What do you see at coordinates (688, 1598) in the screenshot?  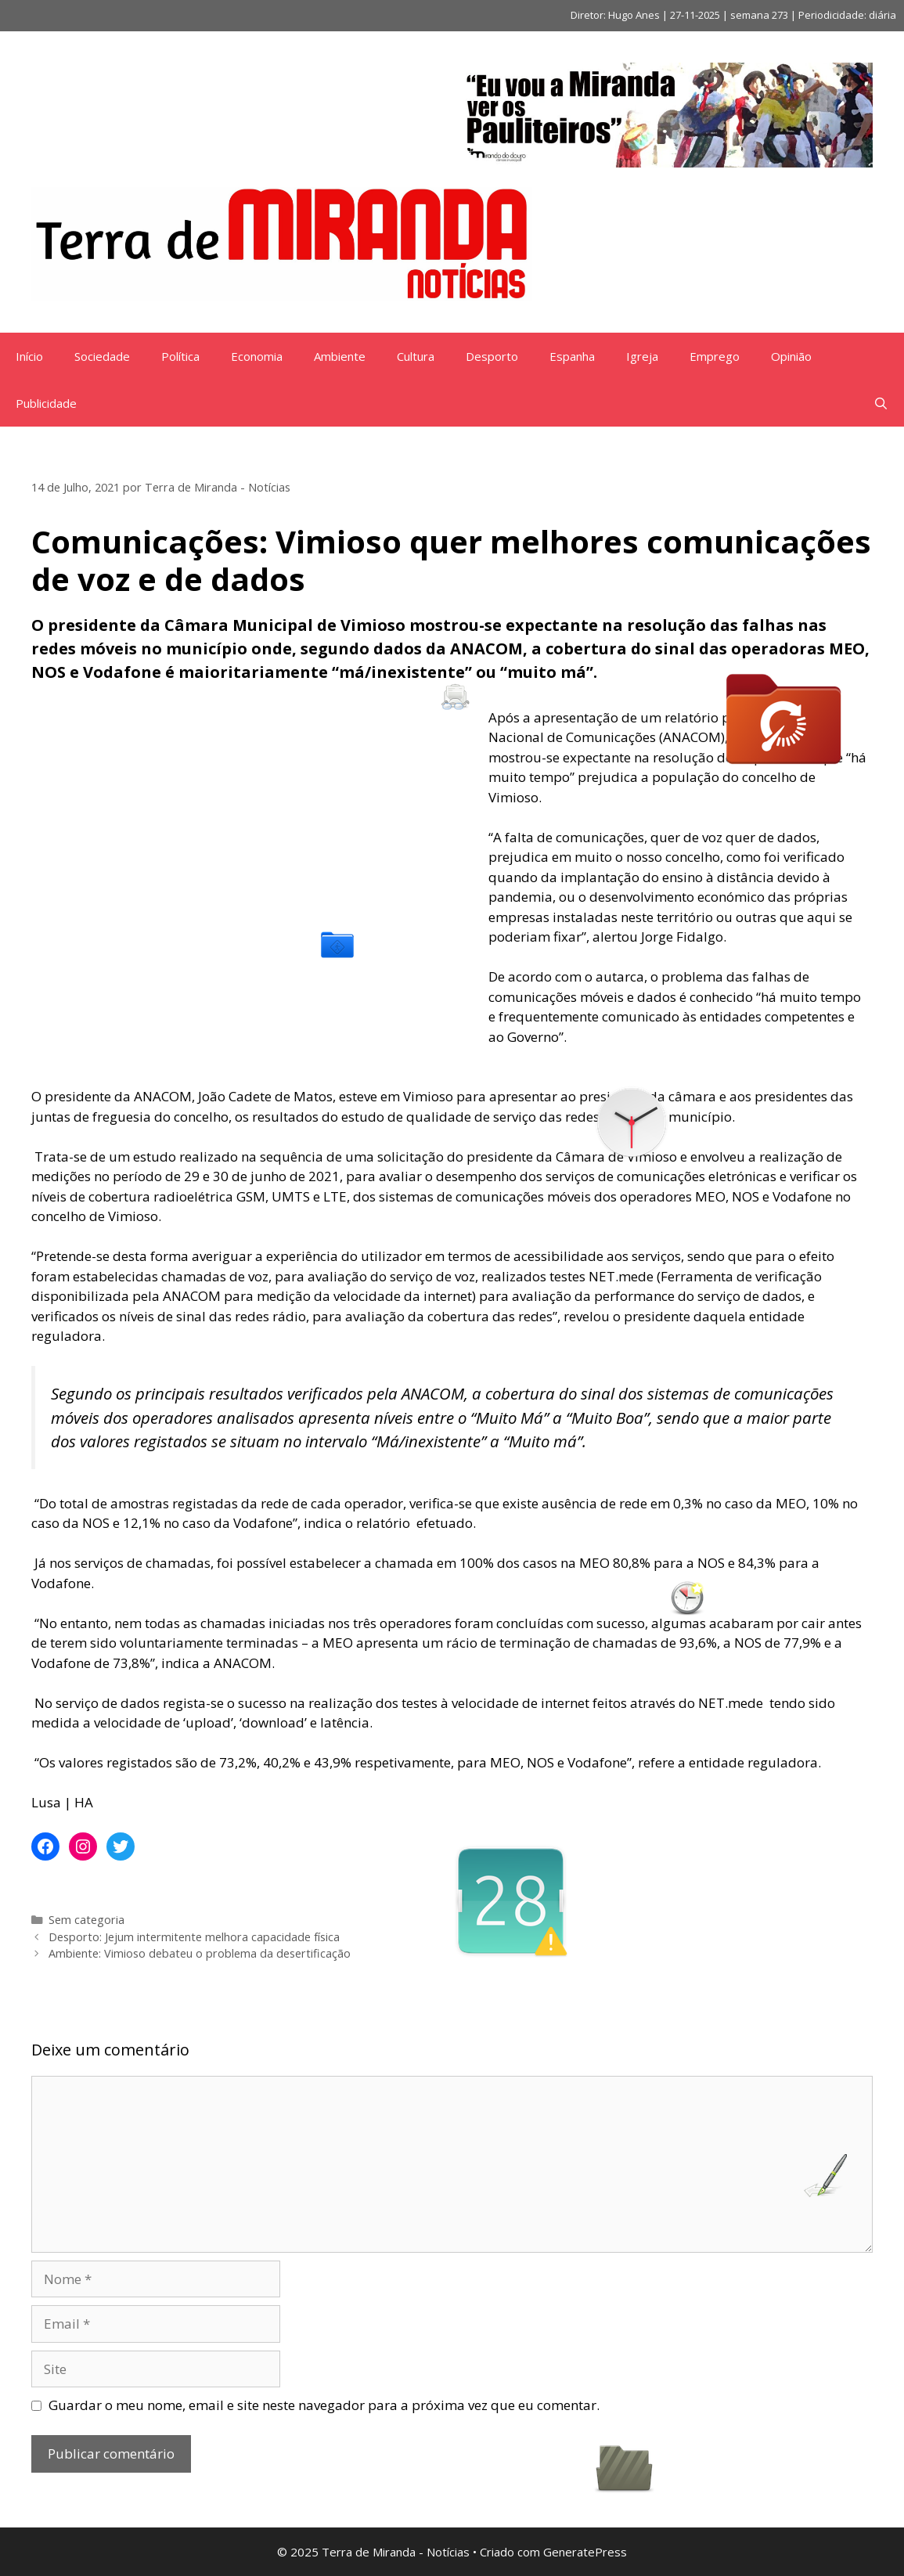 I see `create a new calendar appointment` at bounding box center [688, 1598].